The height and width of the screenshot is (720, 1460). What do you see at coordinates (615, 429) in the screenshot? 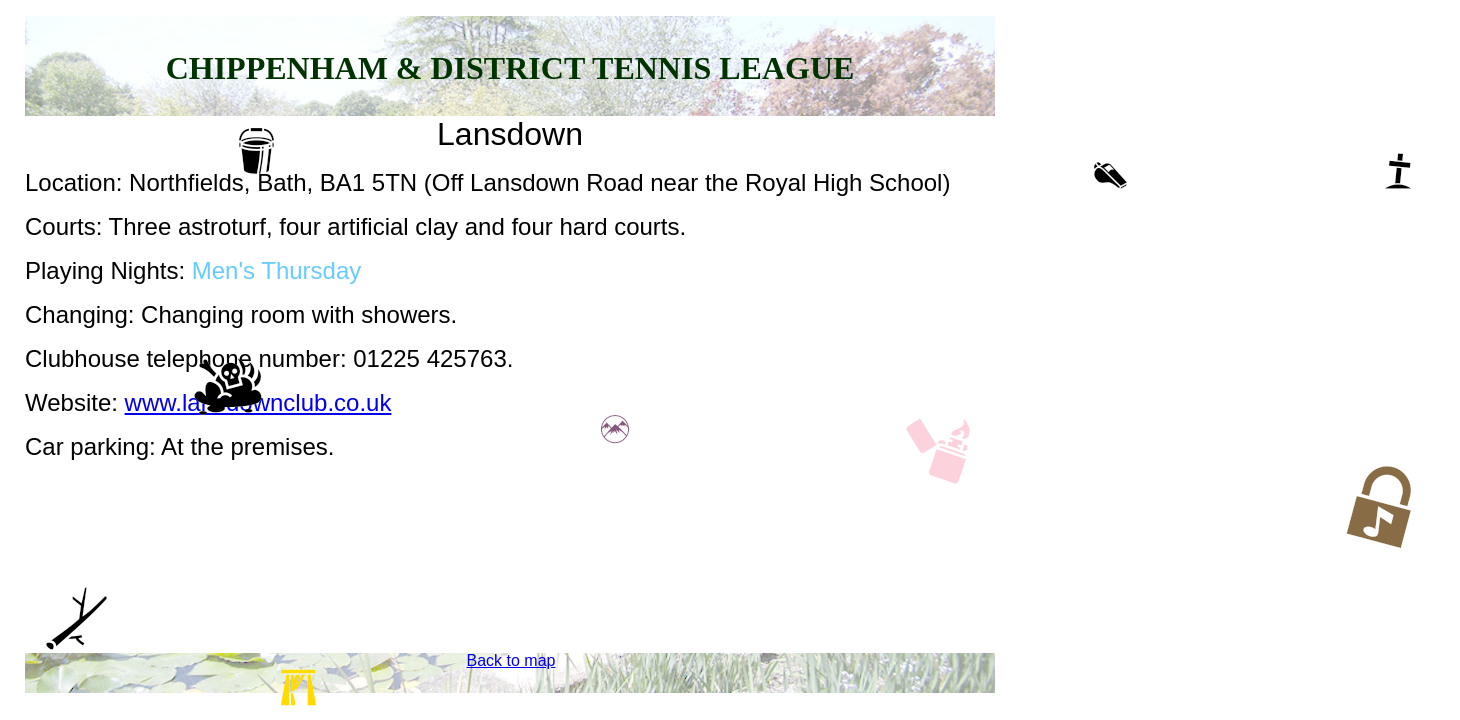
I see `view mountain or hiking trails` at bounding box center [615, 429].